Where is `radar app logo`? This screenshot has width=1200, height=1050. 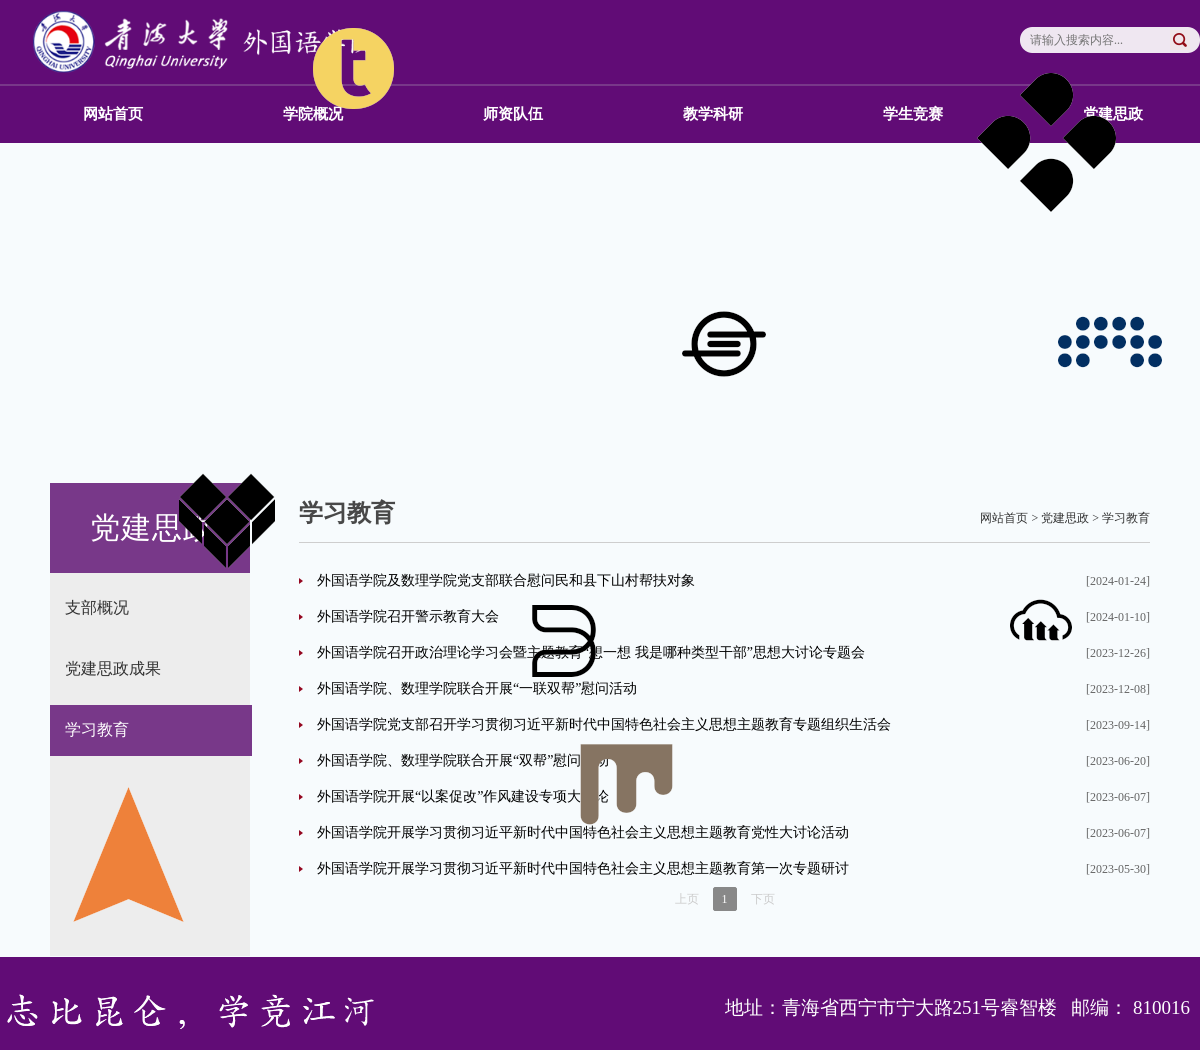
radar app logo is located at coordinates (128, 854).